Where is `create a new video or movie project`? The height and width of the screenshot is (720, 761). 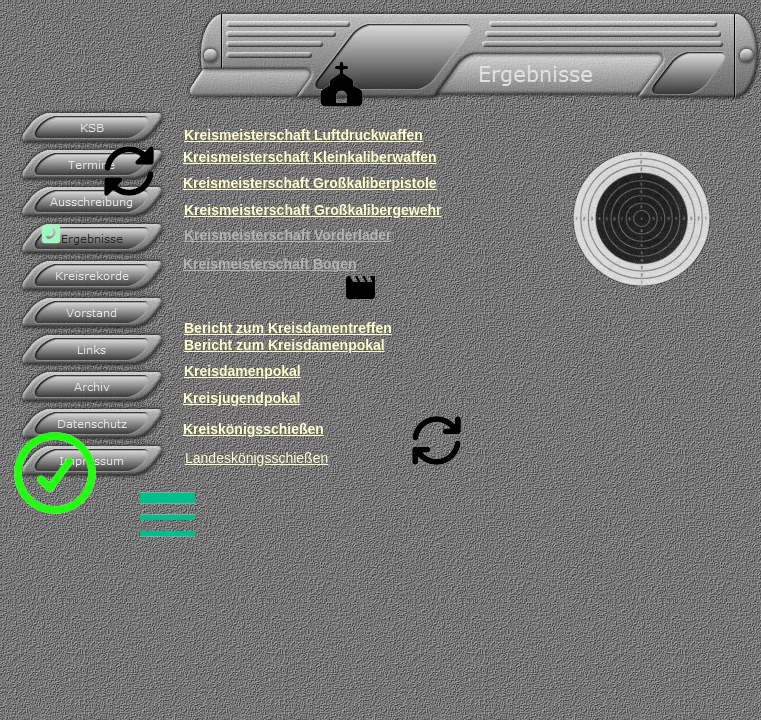
create a new video or movie project is located at coordinates (360, 287).